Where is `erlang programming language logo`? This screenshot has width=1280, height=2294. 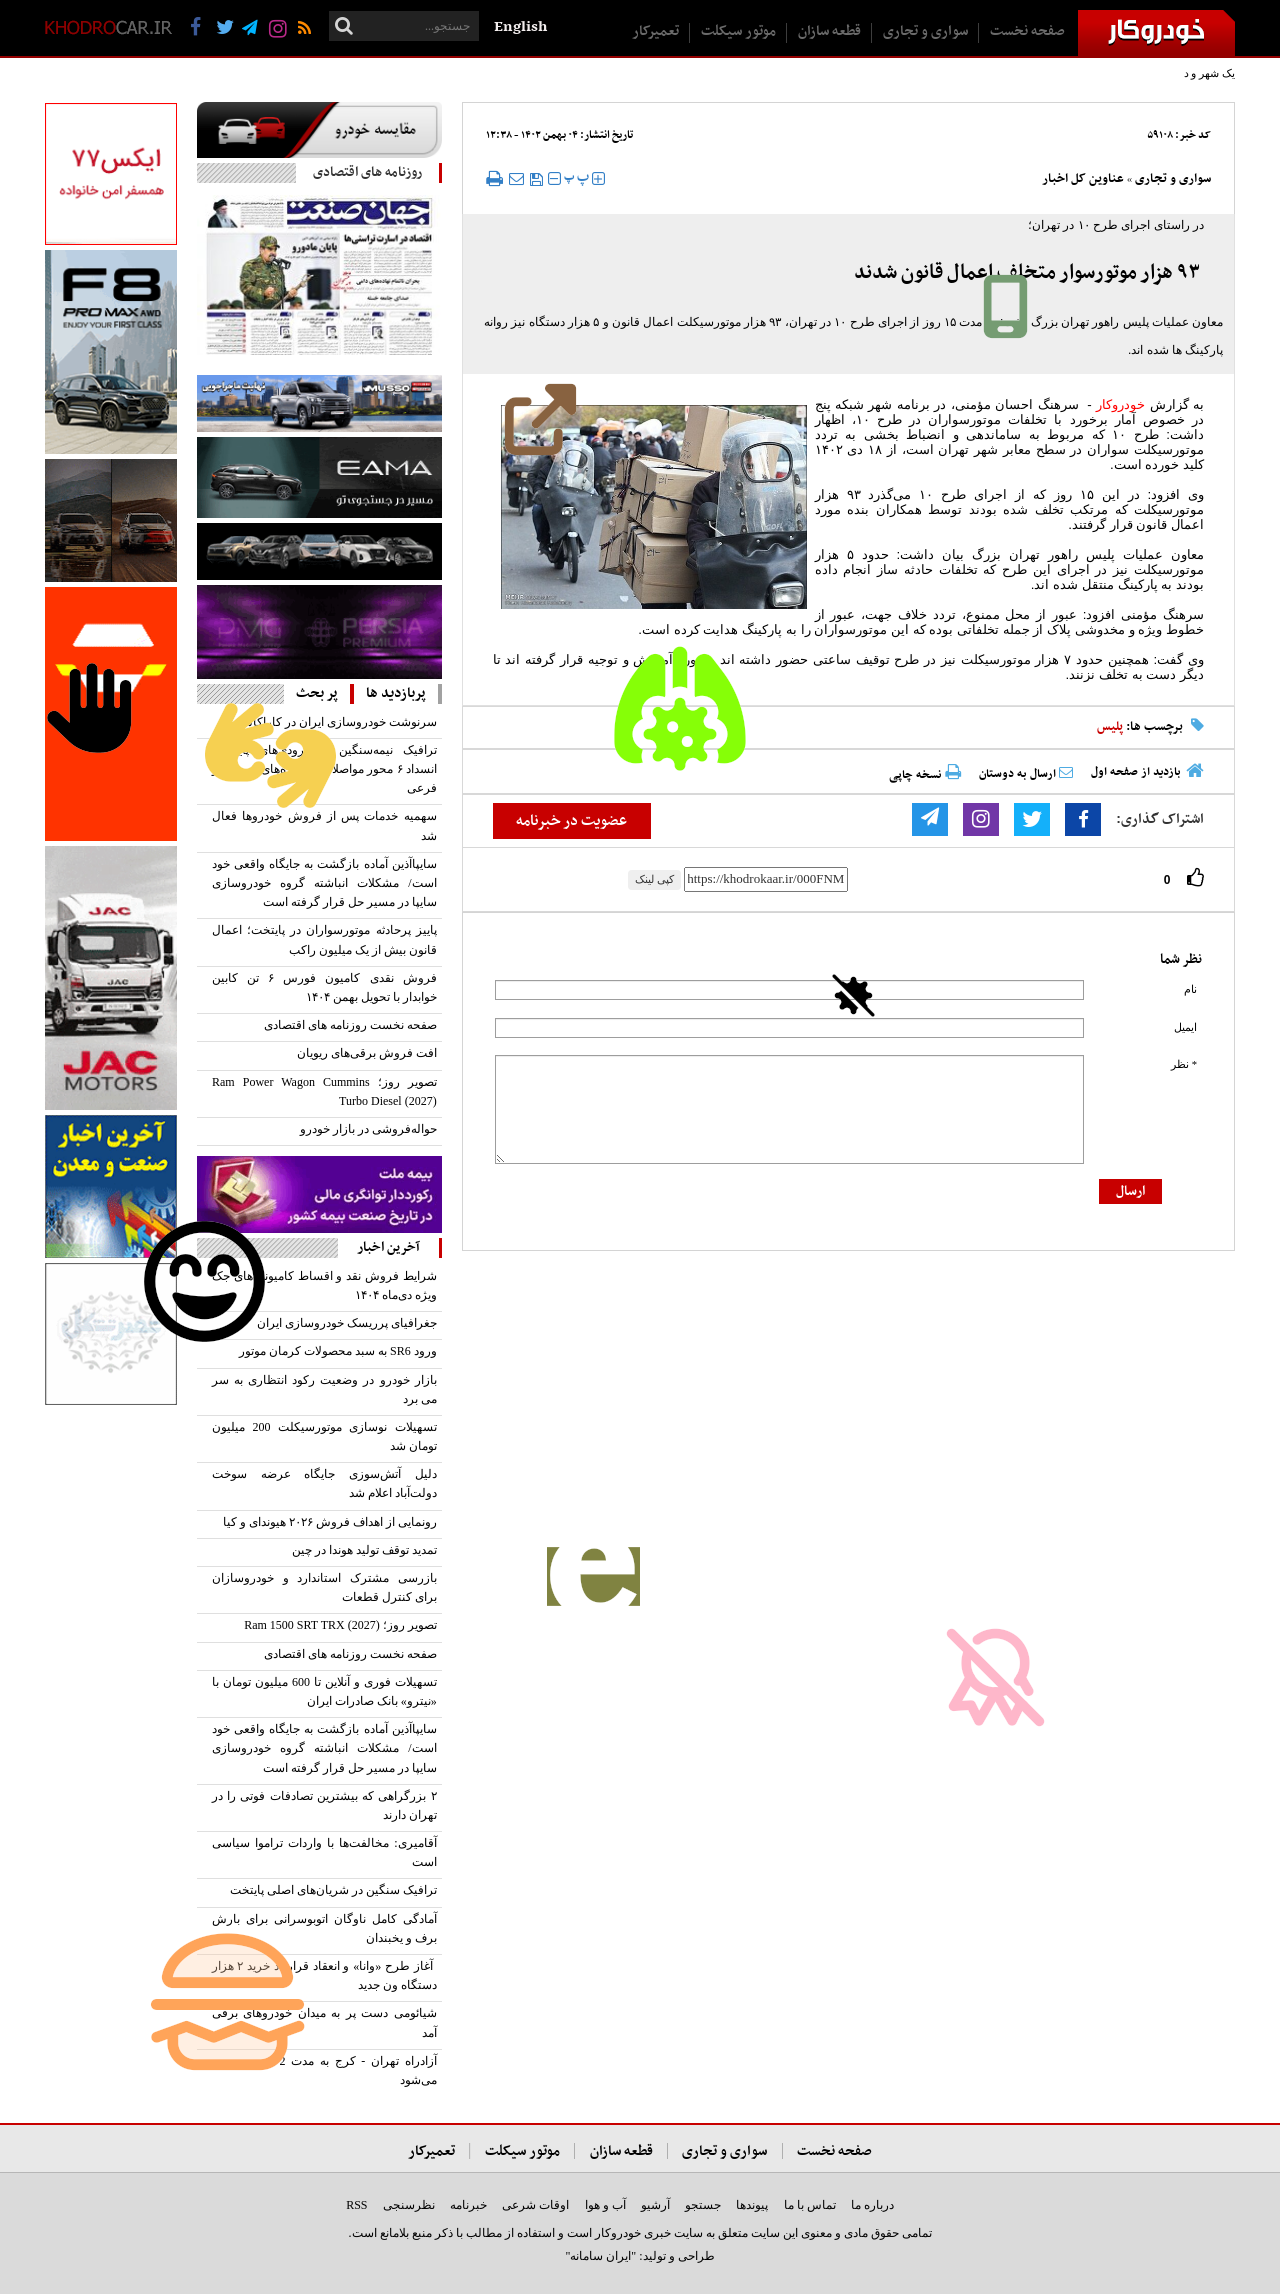 erlang programming language logo is located at coordinates (593, 1576).